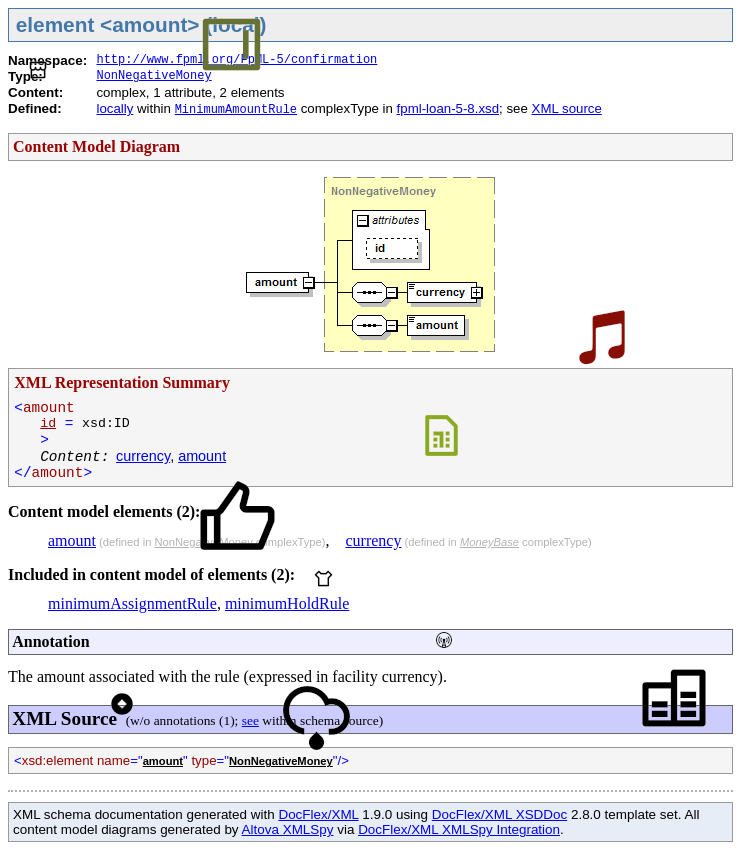  What do you see at coordinates (441, 435) in the screenshot?
I see `view sim card information` at bounding box center [441, 435].